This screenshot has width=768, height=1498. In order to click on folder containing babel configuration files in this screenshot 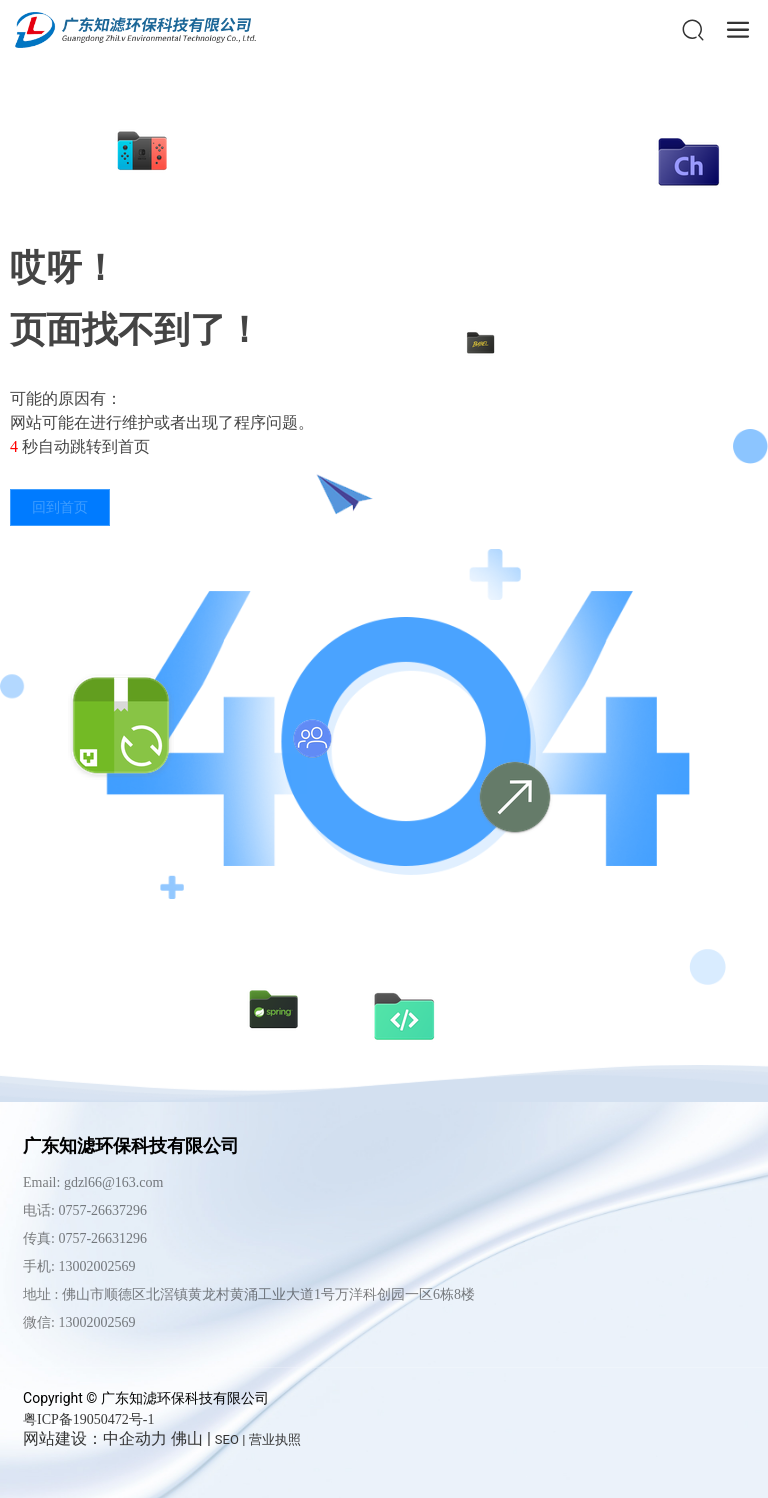, I will do `click(480, 343)`.